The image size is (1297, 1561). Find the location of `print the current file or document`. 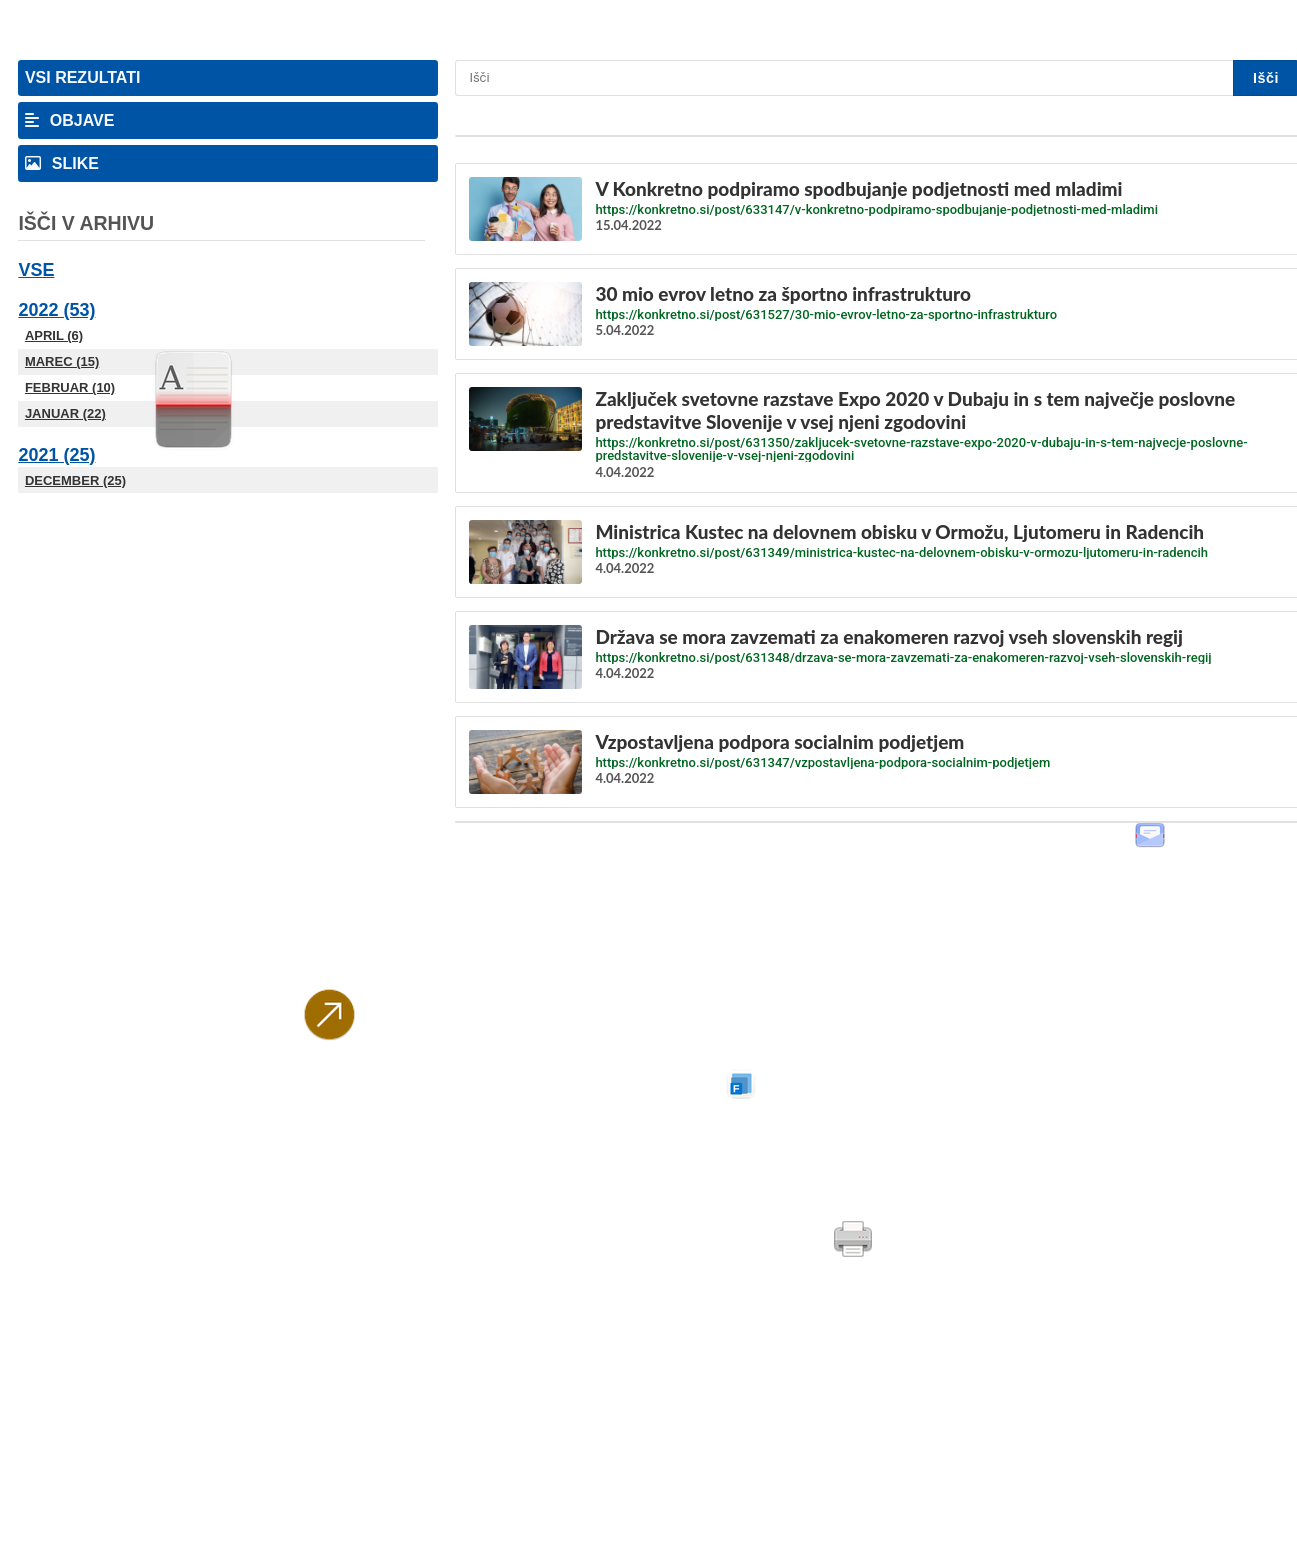

print the current file or document is located at coordinates (853, 1239).